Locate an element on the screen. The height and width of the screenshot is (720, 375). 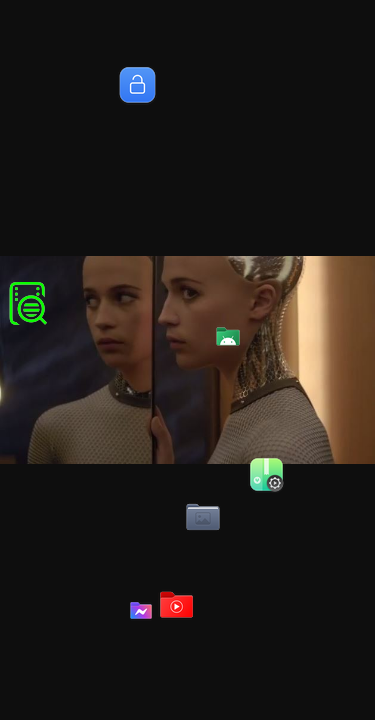
open your images folder is located at coordinates (203, 517).